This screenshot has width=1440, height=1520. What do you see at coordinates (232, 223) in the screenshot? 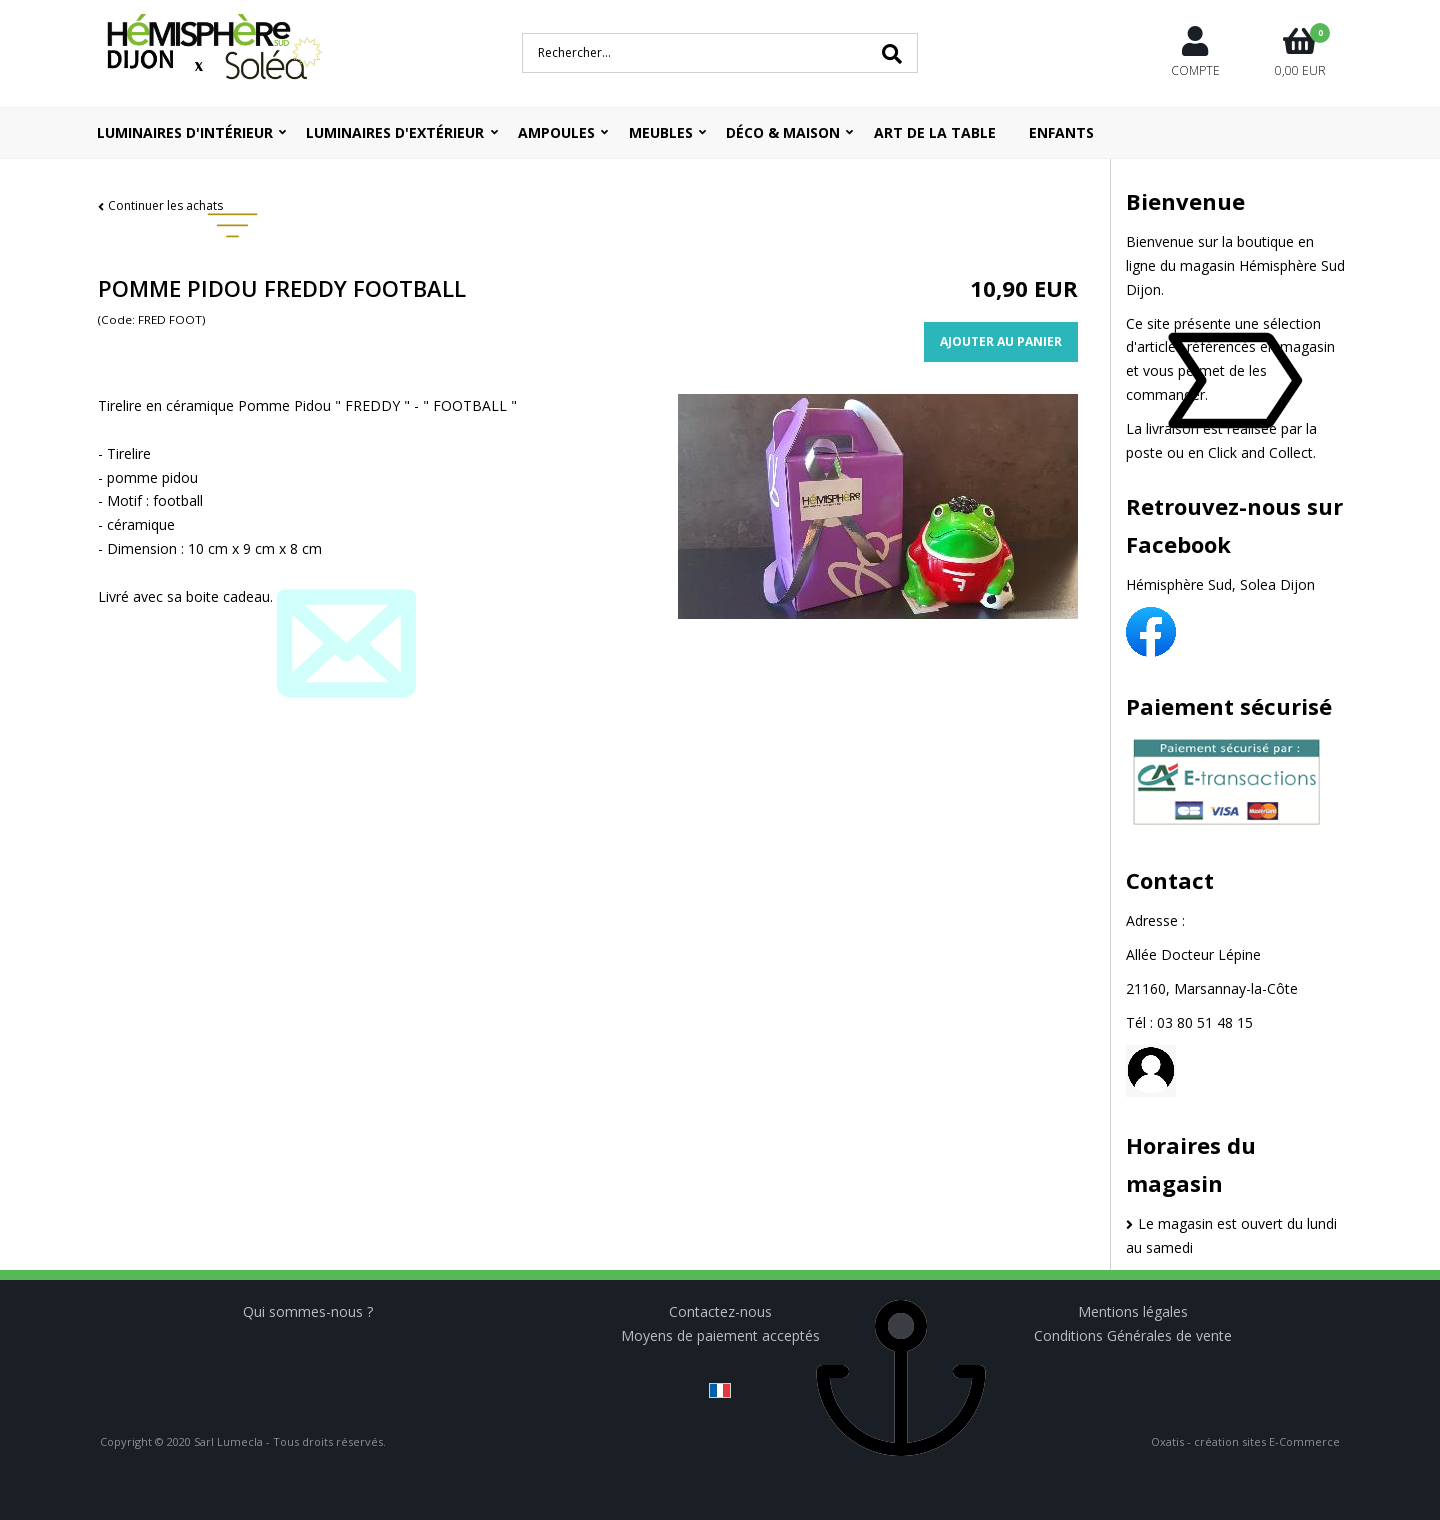
I see `filter or sort content` at bounding box center [232, 223].